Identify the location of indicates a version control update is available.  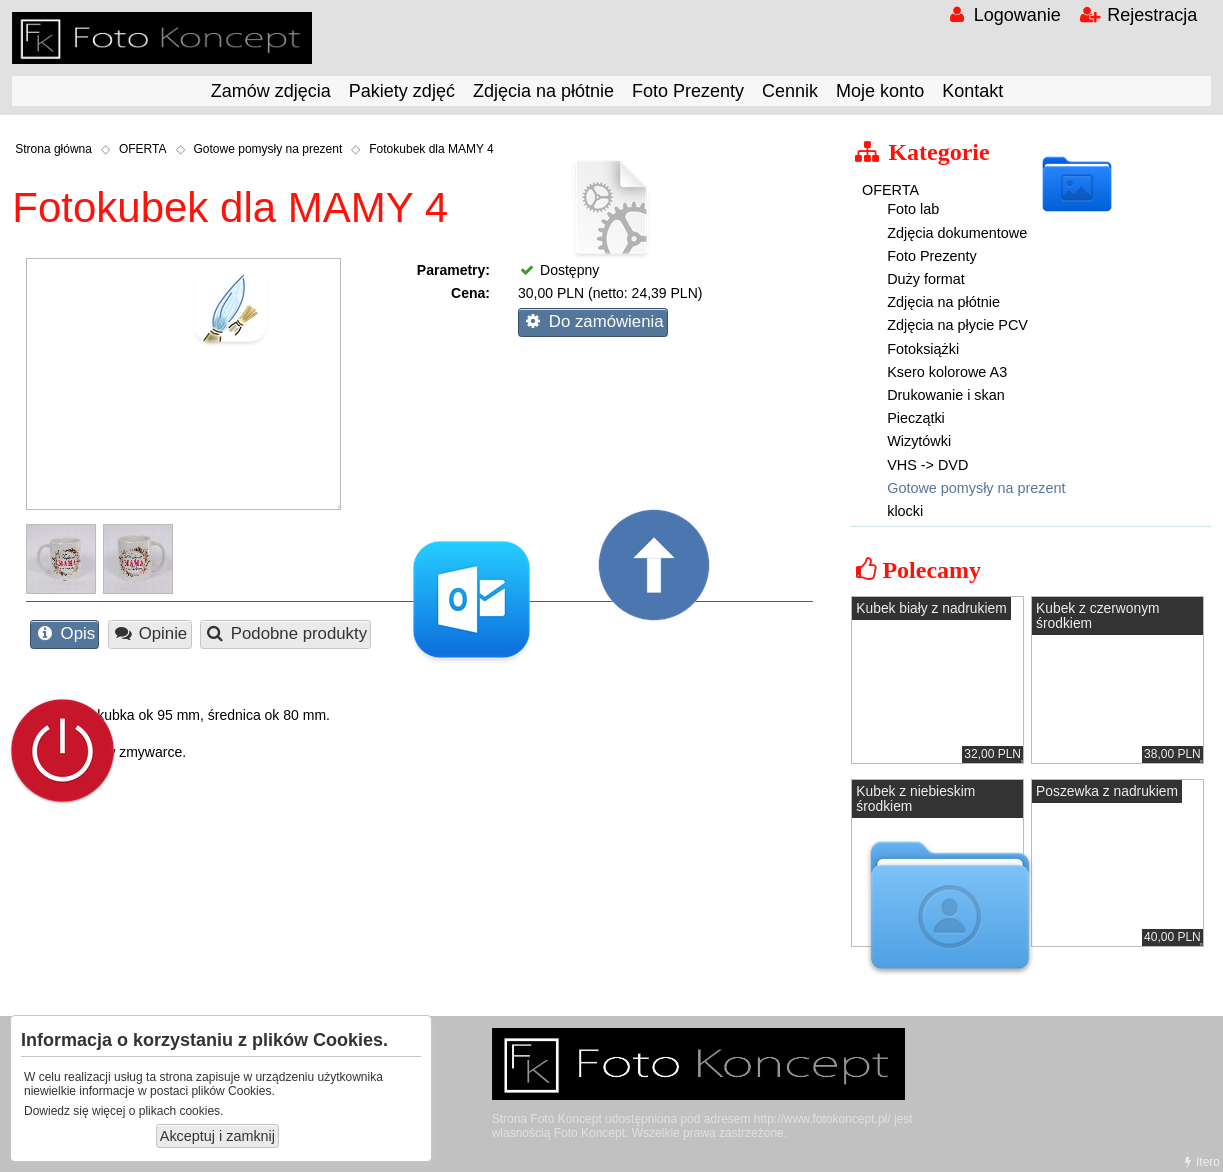
(654, 565).